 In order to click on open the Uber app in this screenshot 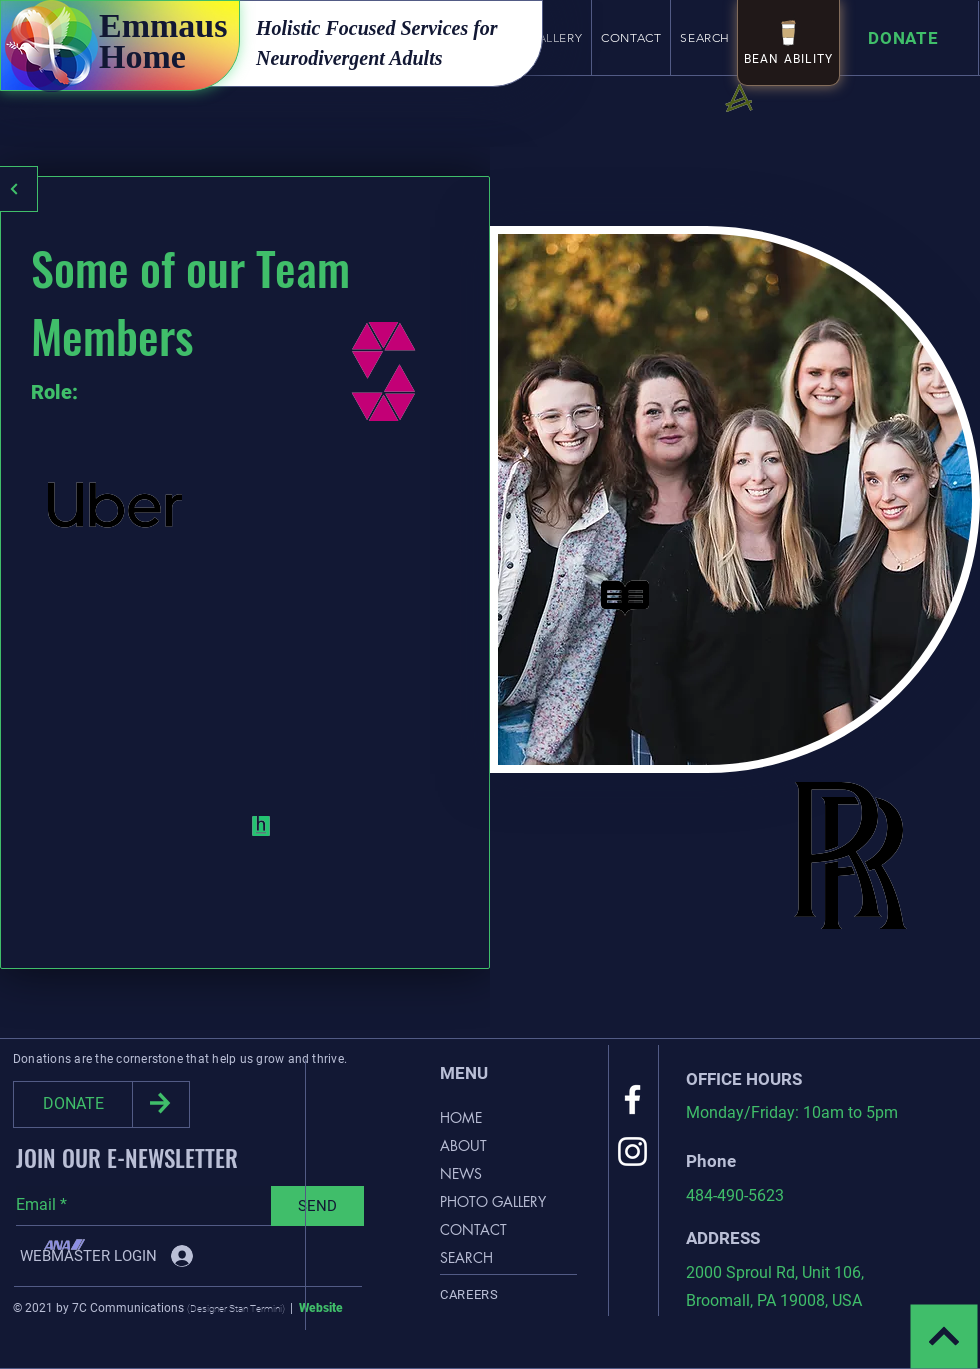, I will do `click(115, 505)`.